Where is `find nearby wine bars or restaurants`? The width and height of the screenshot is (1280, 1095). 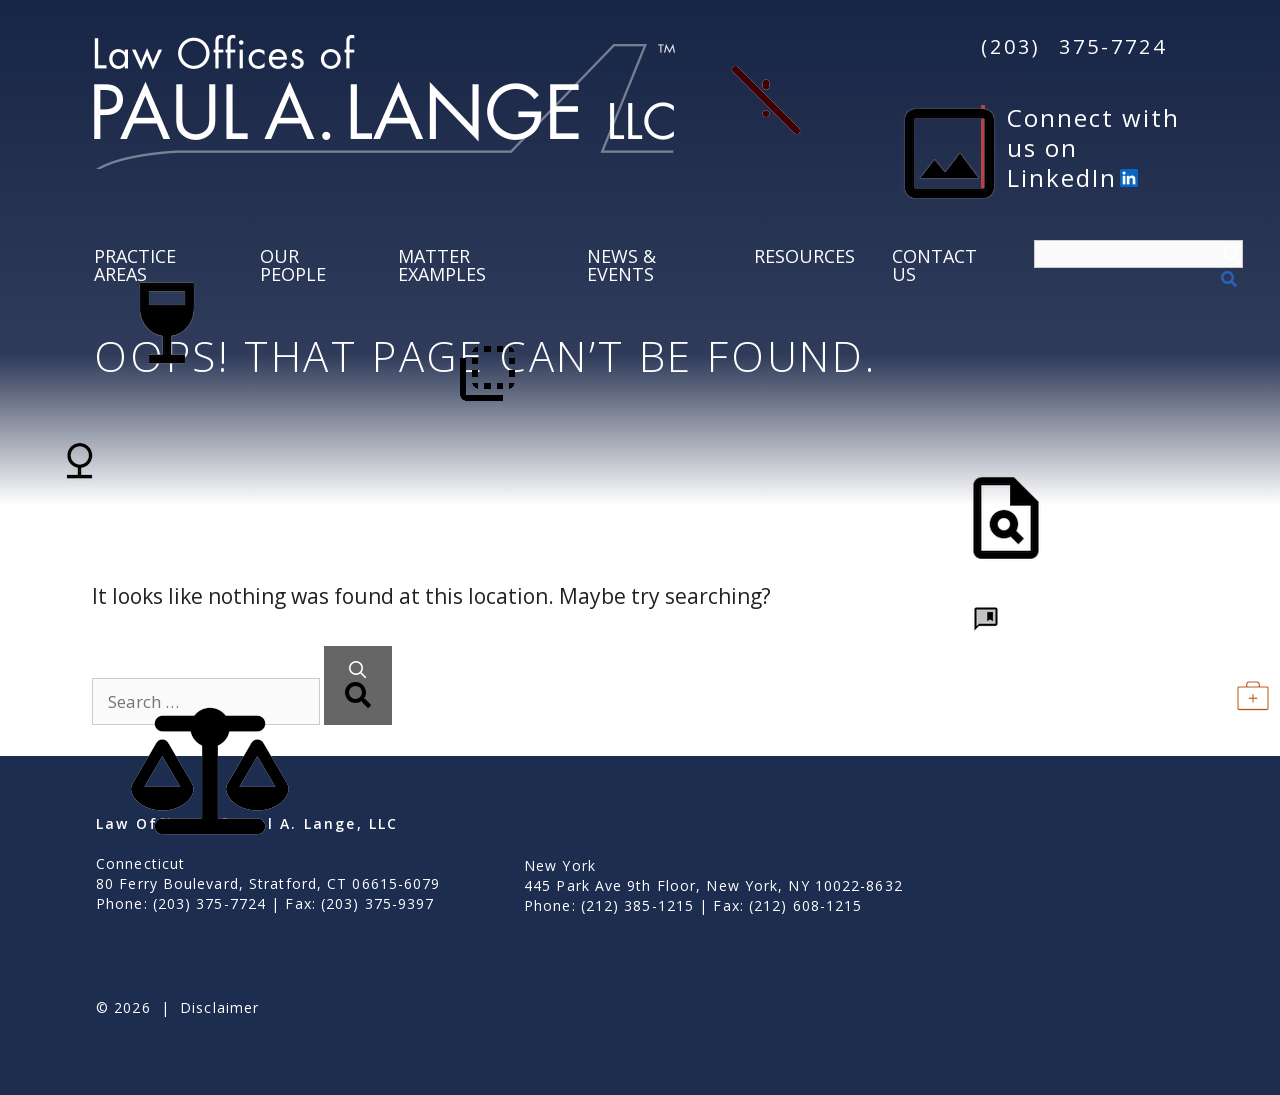
find nearby wine bars or restaurants is located at coordinates (167, 323).